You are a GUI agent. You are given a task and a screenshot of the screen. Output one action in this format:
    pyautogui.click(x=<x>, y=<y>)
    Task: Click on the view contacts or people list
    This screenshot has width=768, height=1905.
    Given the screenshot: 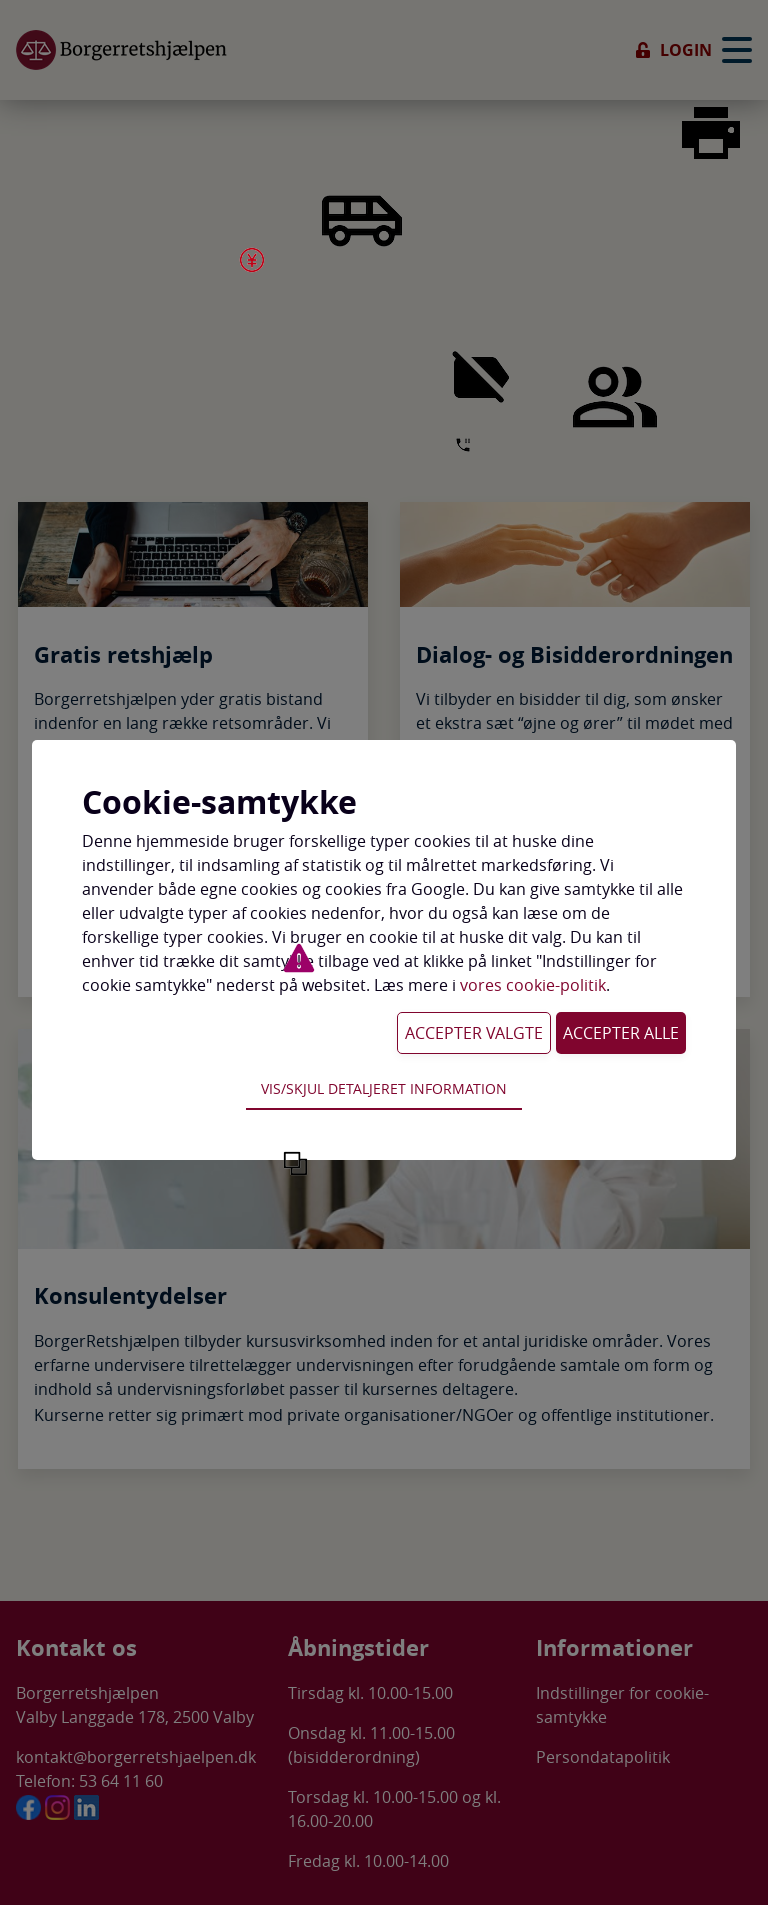 What is the action you would take?
    pyautogui.click(x=615, y=397)
    